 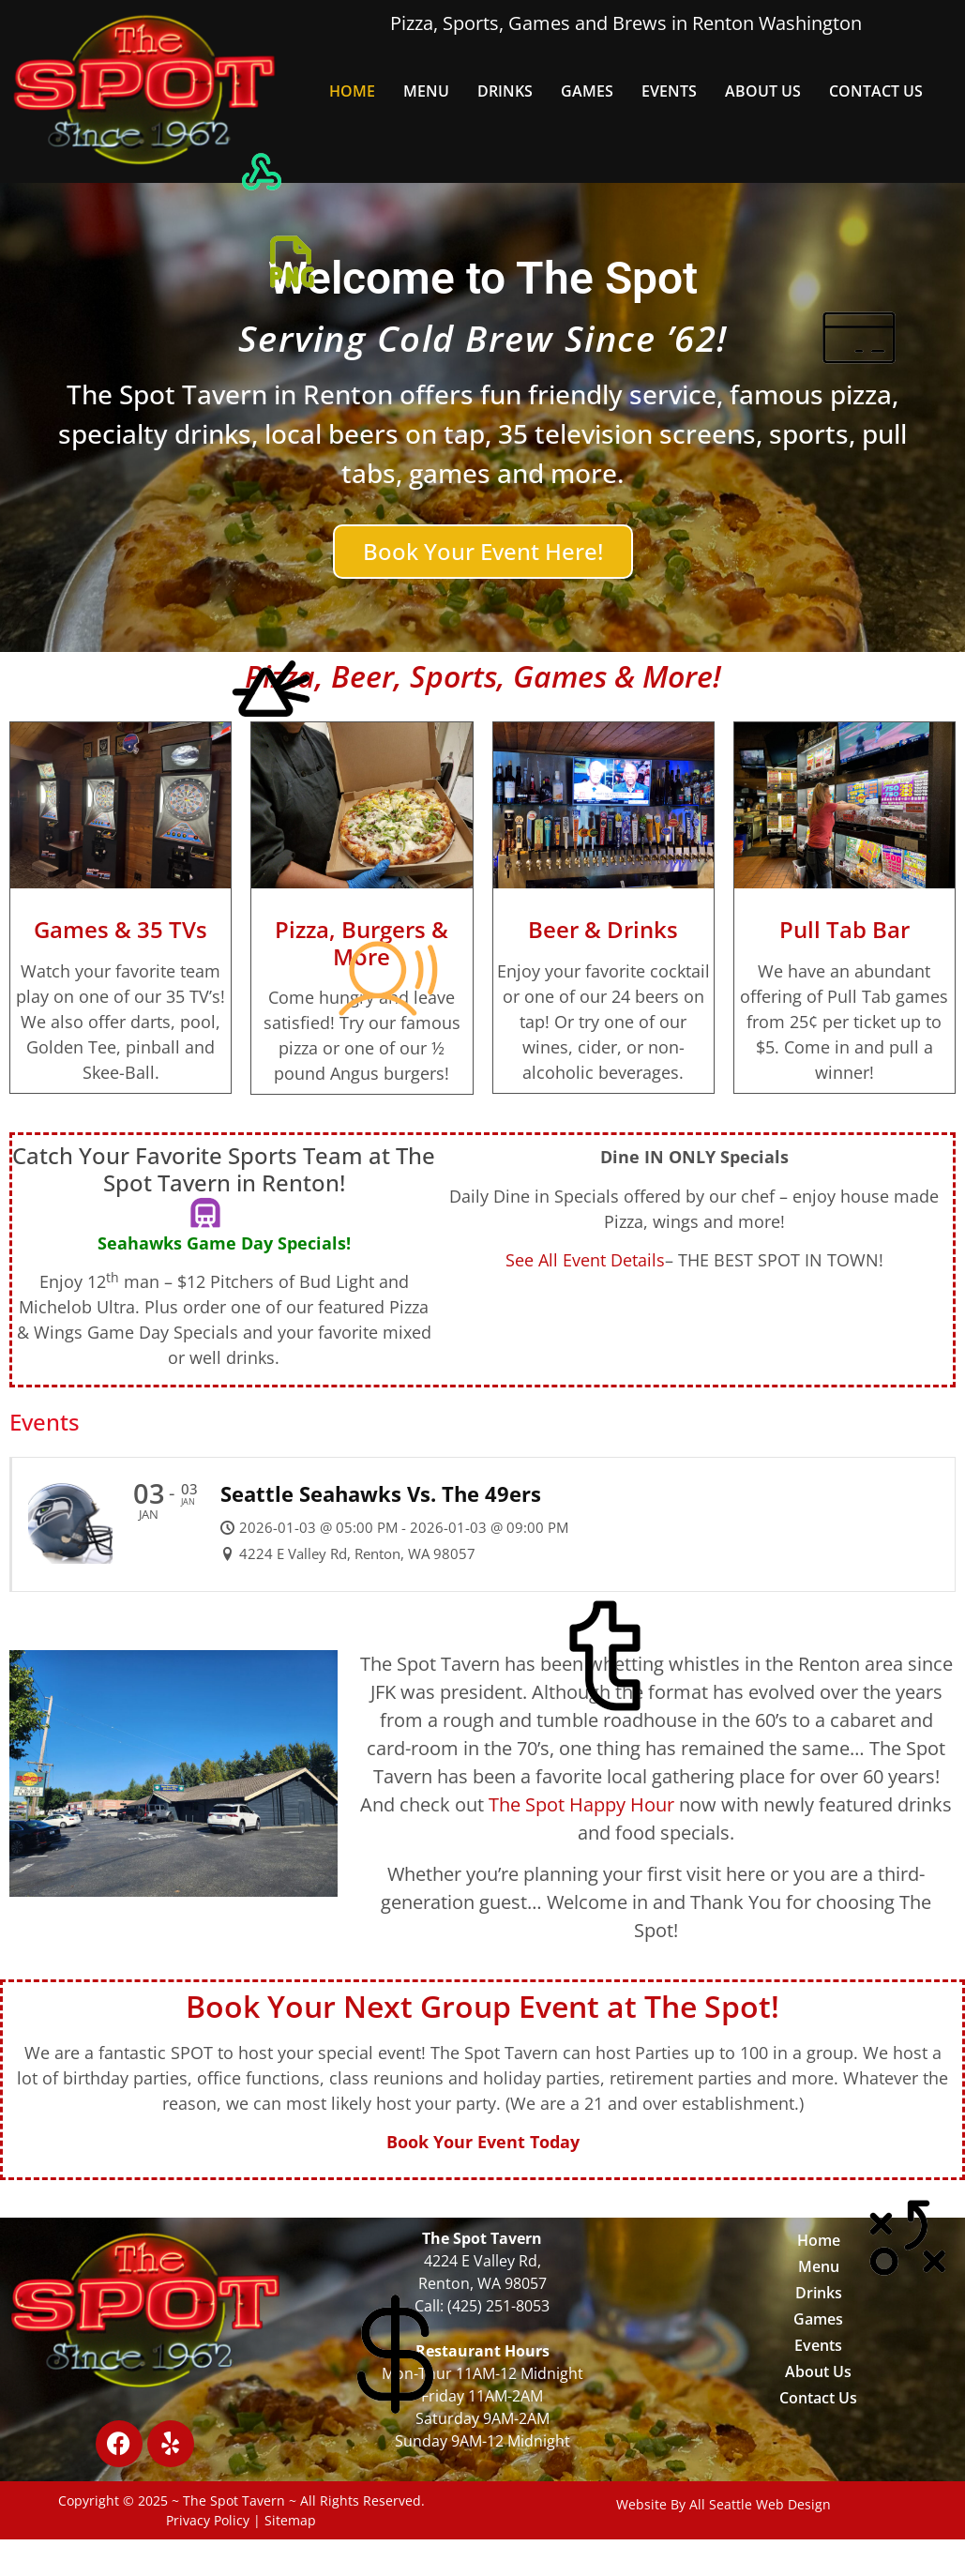 What do you see at coordinates (605, 1656) in the screenshot?
I see `open tumblr app` at bounding box center [605, 1656].